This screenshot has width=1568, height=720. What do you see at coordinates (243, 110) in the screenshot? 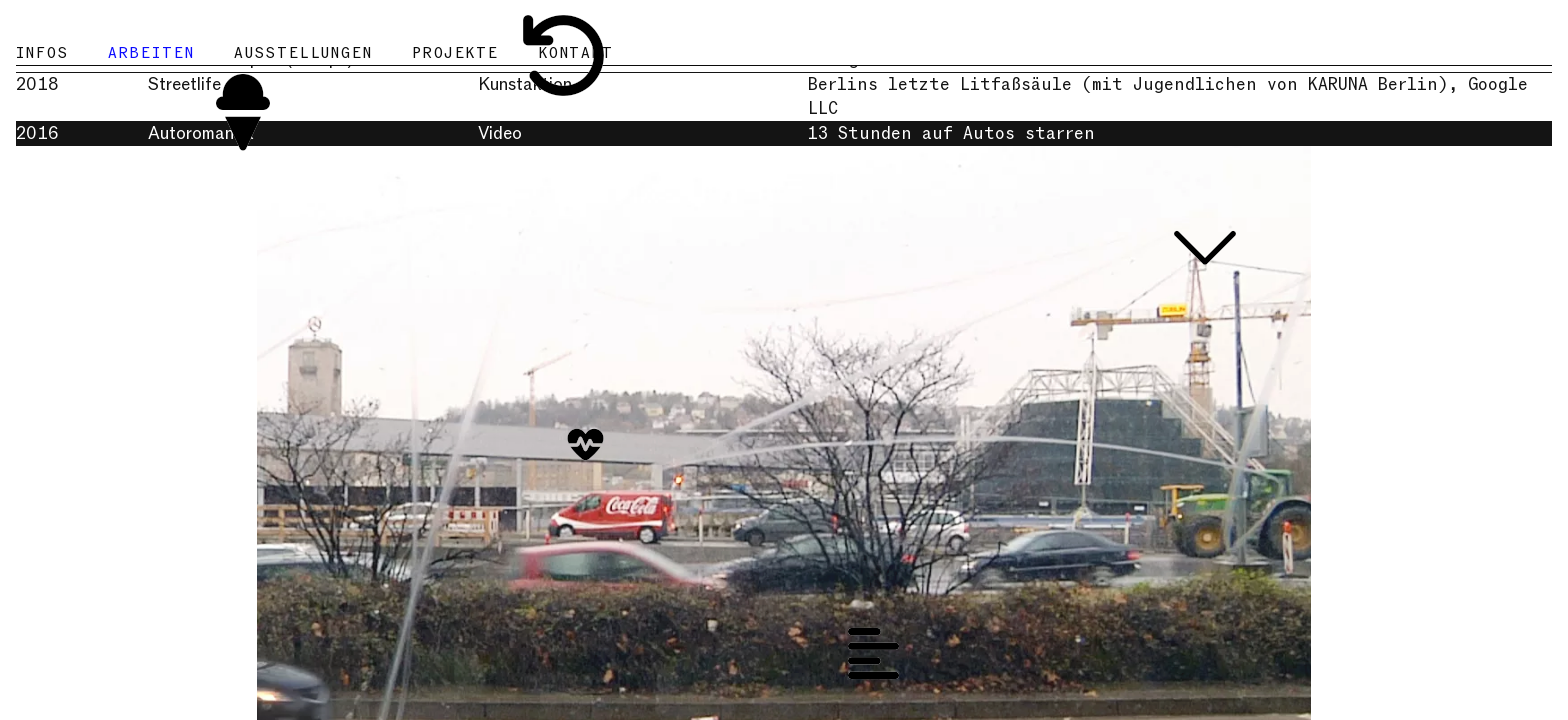
I see `browse dessert or ice cream options` at bounding box center [243, 110].